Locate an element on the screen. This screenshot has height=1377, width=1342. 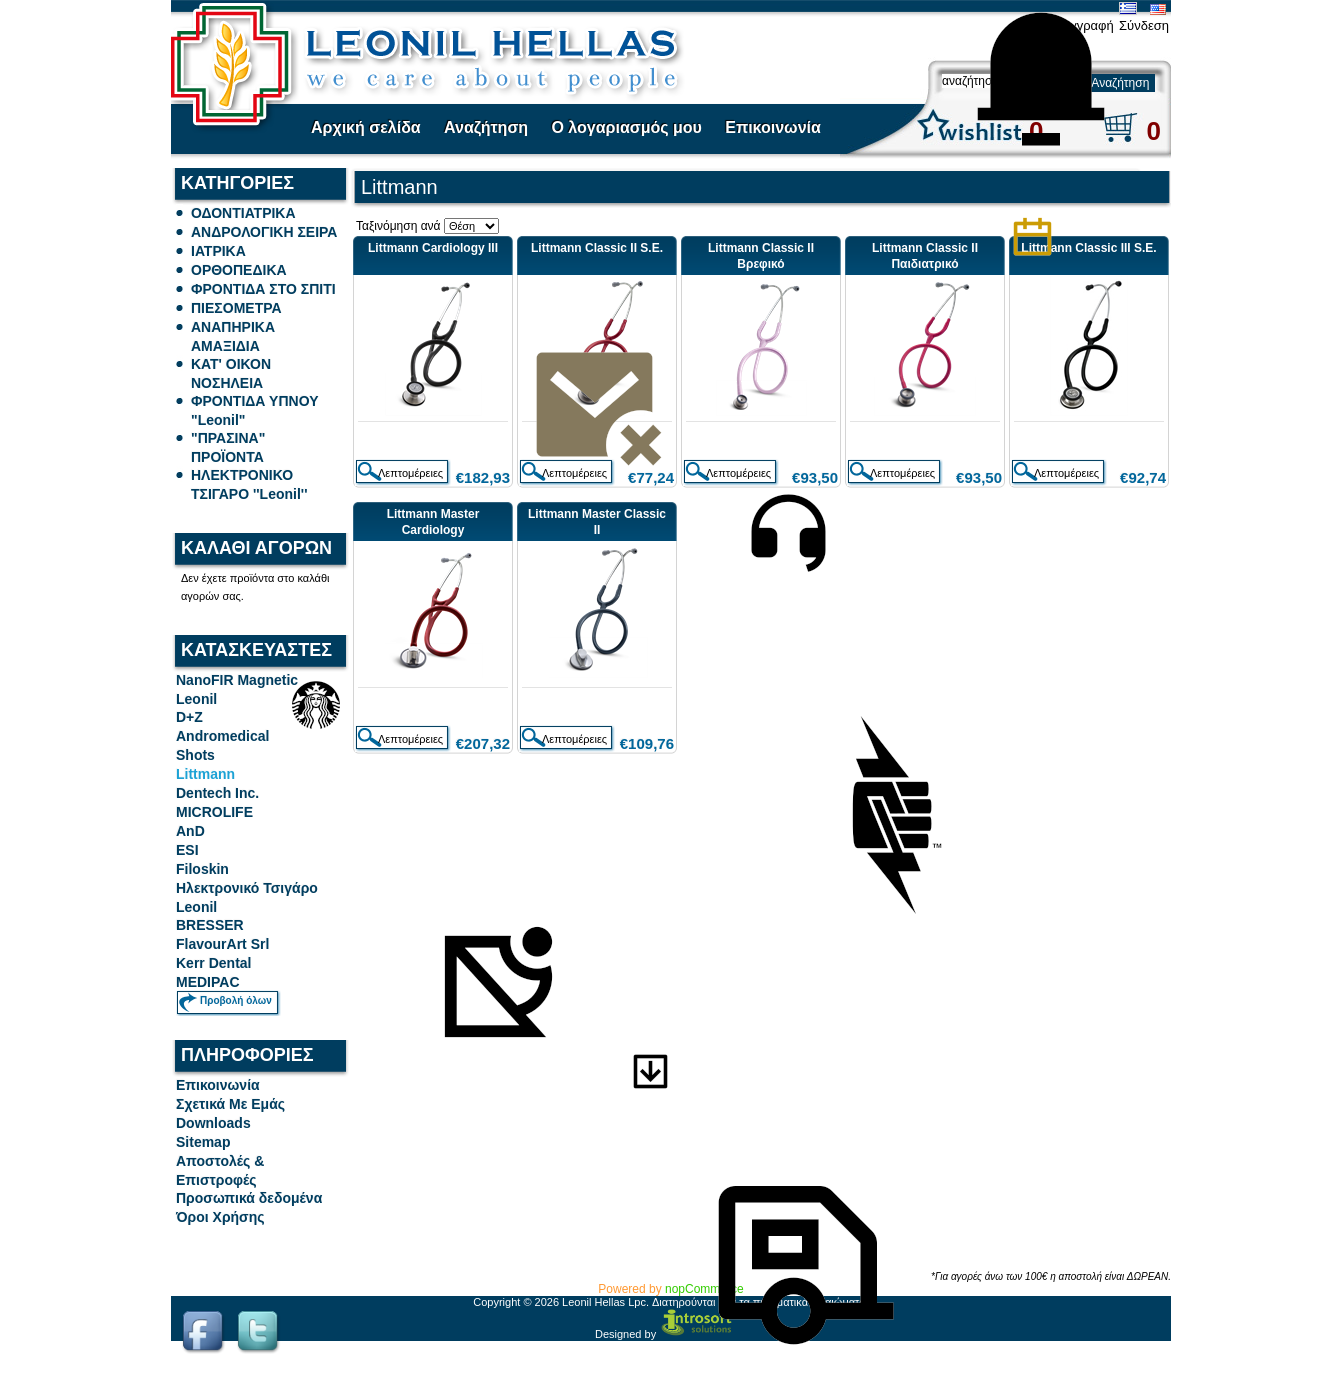
remixicon logo is located at coordinates (498, 983).